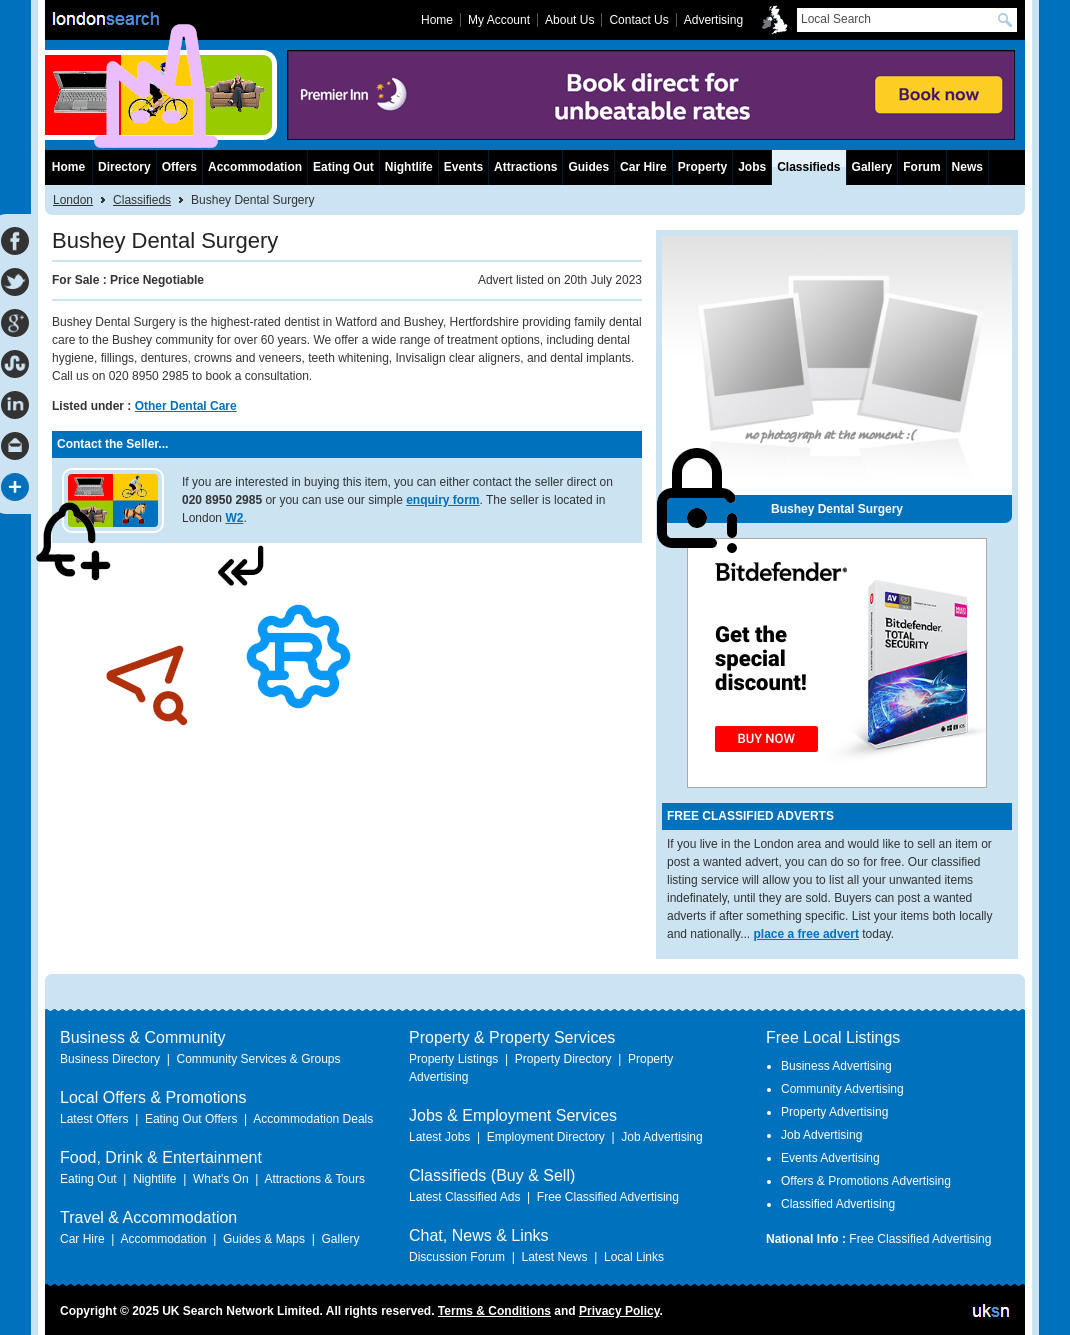 This screenshot has width=1070, height=1335. What do you see at coordinates (145, 683) in the screenshot?
I see `search for a location on the map` at bounding box center [145, 683].